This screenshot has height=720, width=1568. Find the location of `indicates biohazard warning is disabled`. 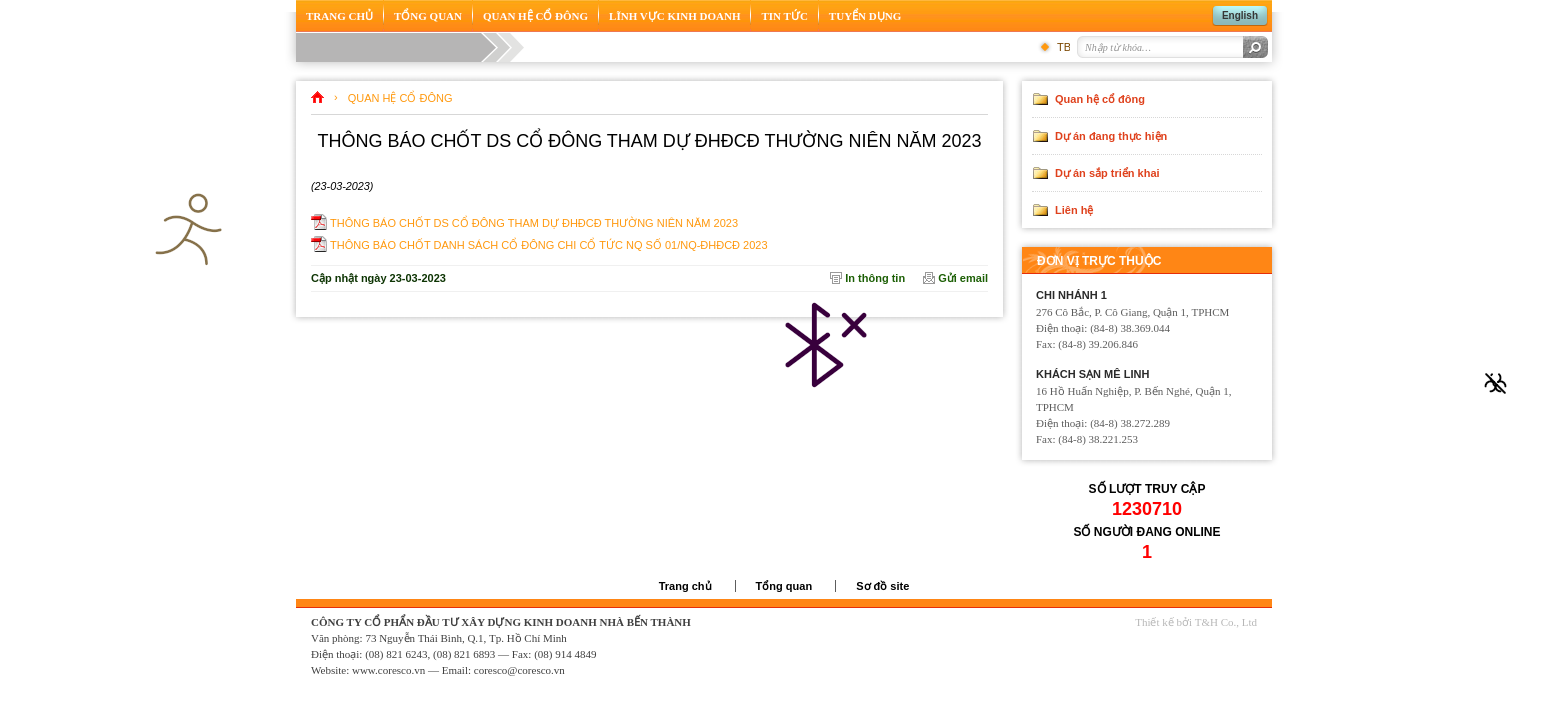

indicates biohazard warning is disabled is located at coordinates (1495, 383).